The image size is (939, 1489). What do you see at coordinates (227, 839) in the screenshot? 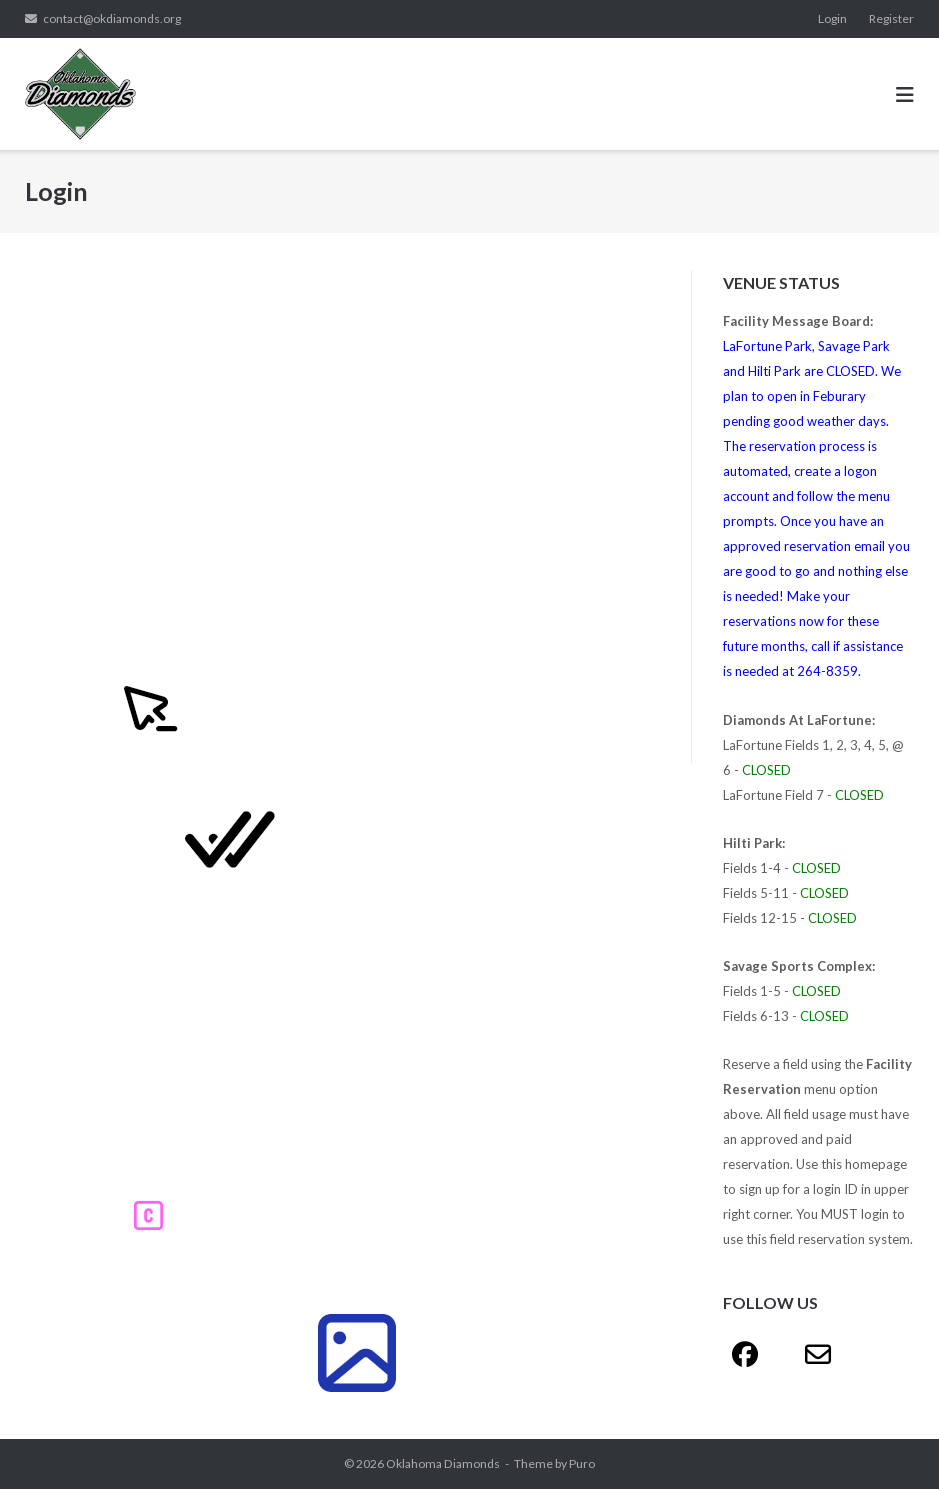
I see `indicates message has been read` at bounding box center [227, 839].